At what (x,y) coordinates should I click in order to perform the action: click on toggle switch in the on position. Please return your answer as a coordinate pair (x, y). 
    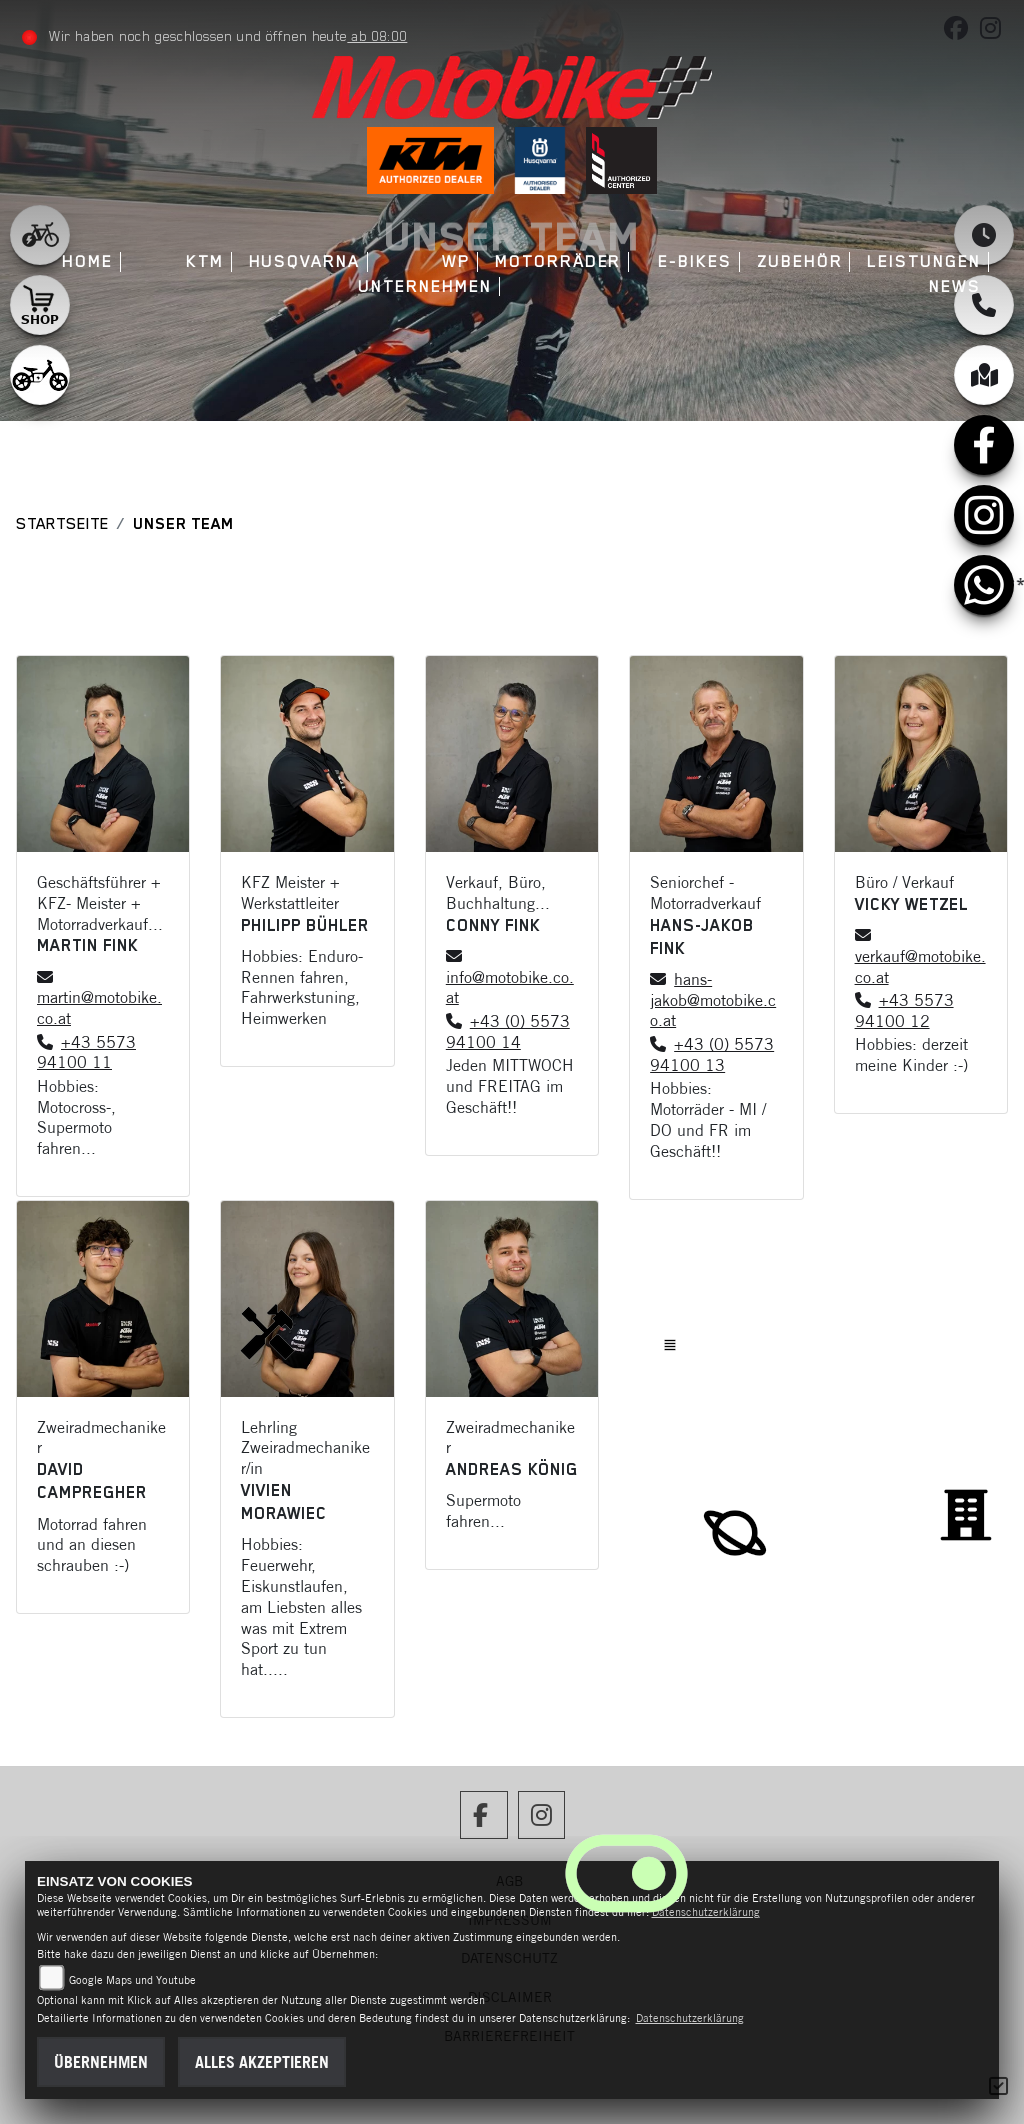
    Looking at the image, I should click on (626, 1873).